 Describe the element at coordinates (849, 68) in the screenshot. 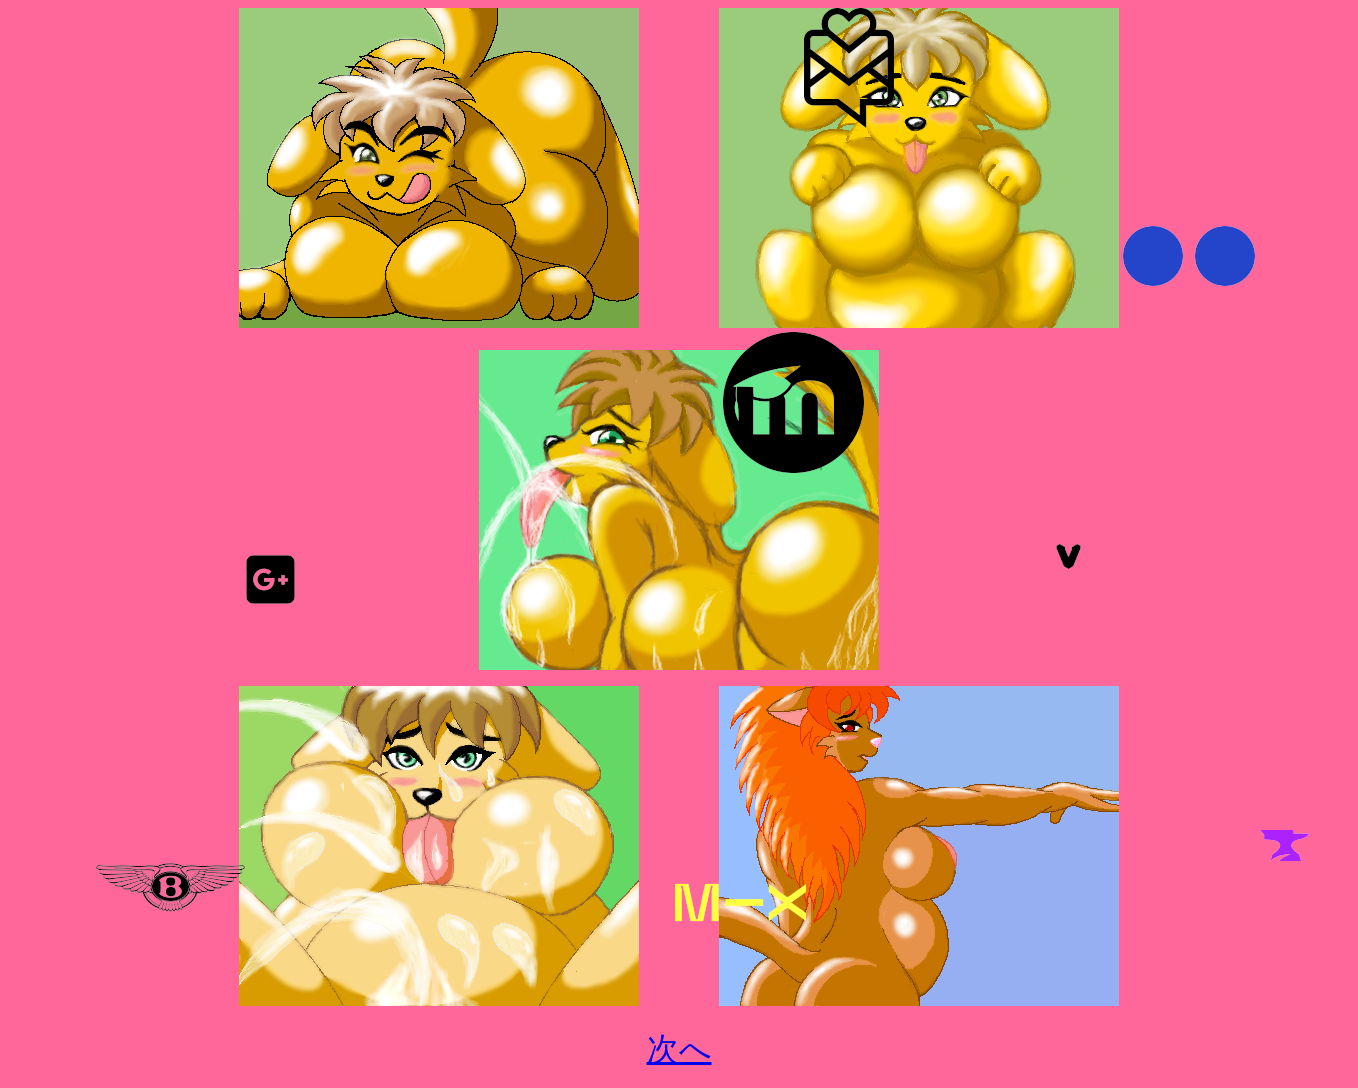

I see `open tinyletter email newsletter service` at that location.